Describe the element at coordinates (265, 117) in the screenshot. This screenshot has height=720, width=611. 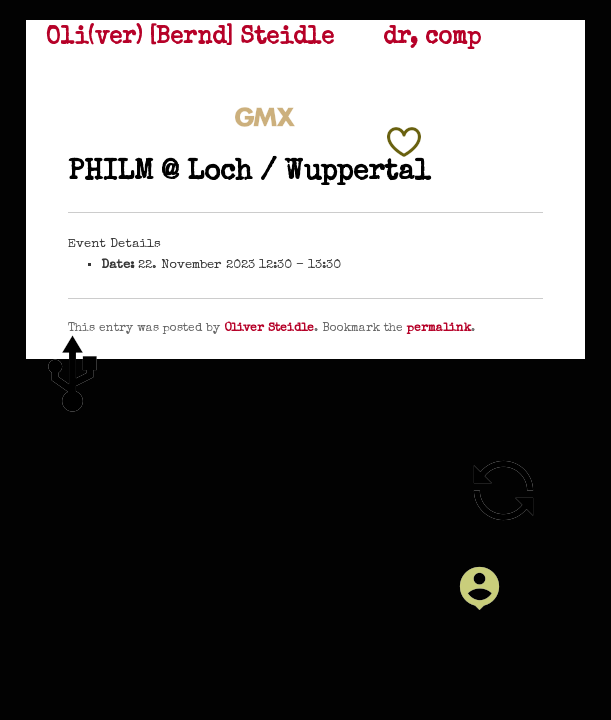
I see `open GMX email service` at that location.